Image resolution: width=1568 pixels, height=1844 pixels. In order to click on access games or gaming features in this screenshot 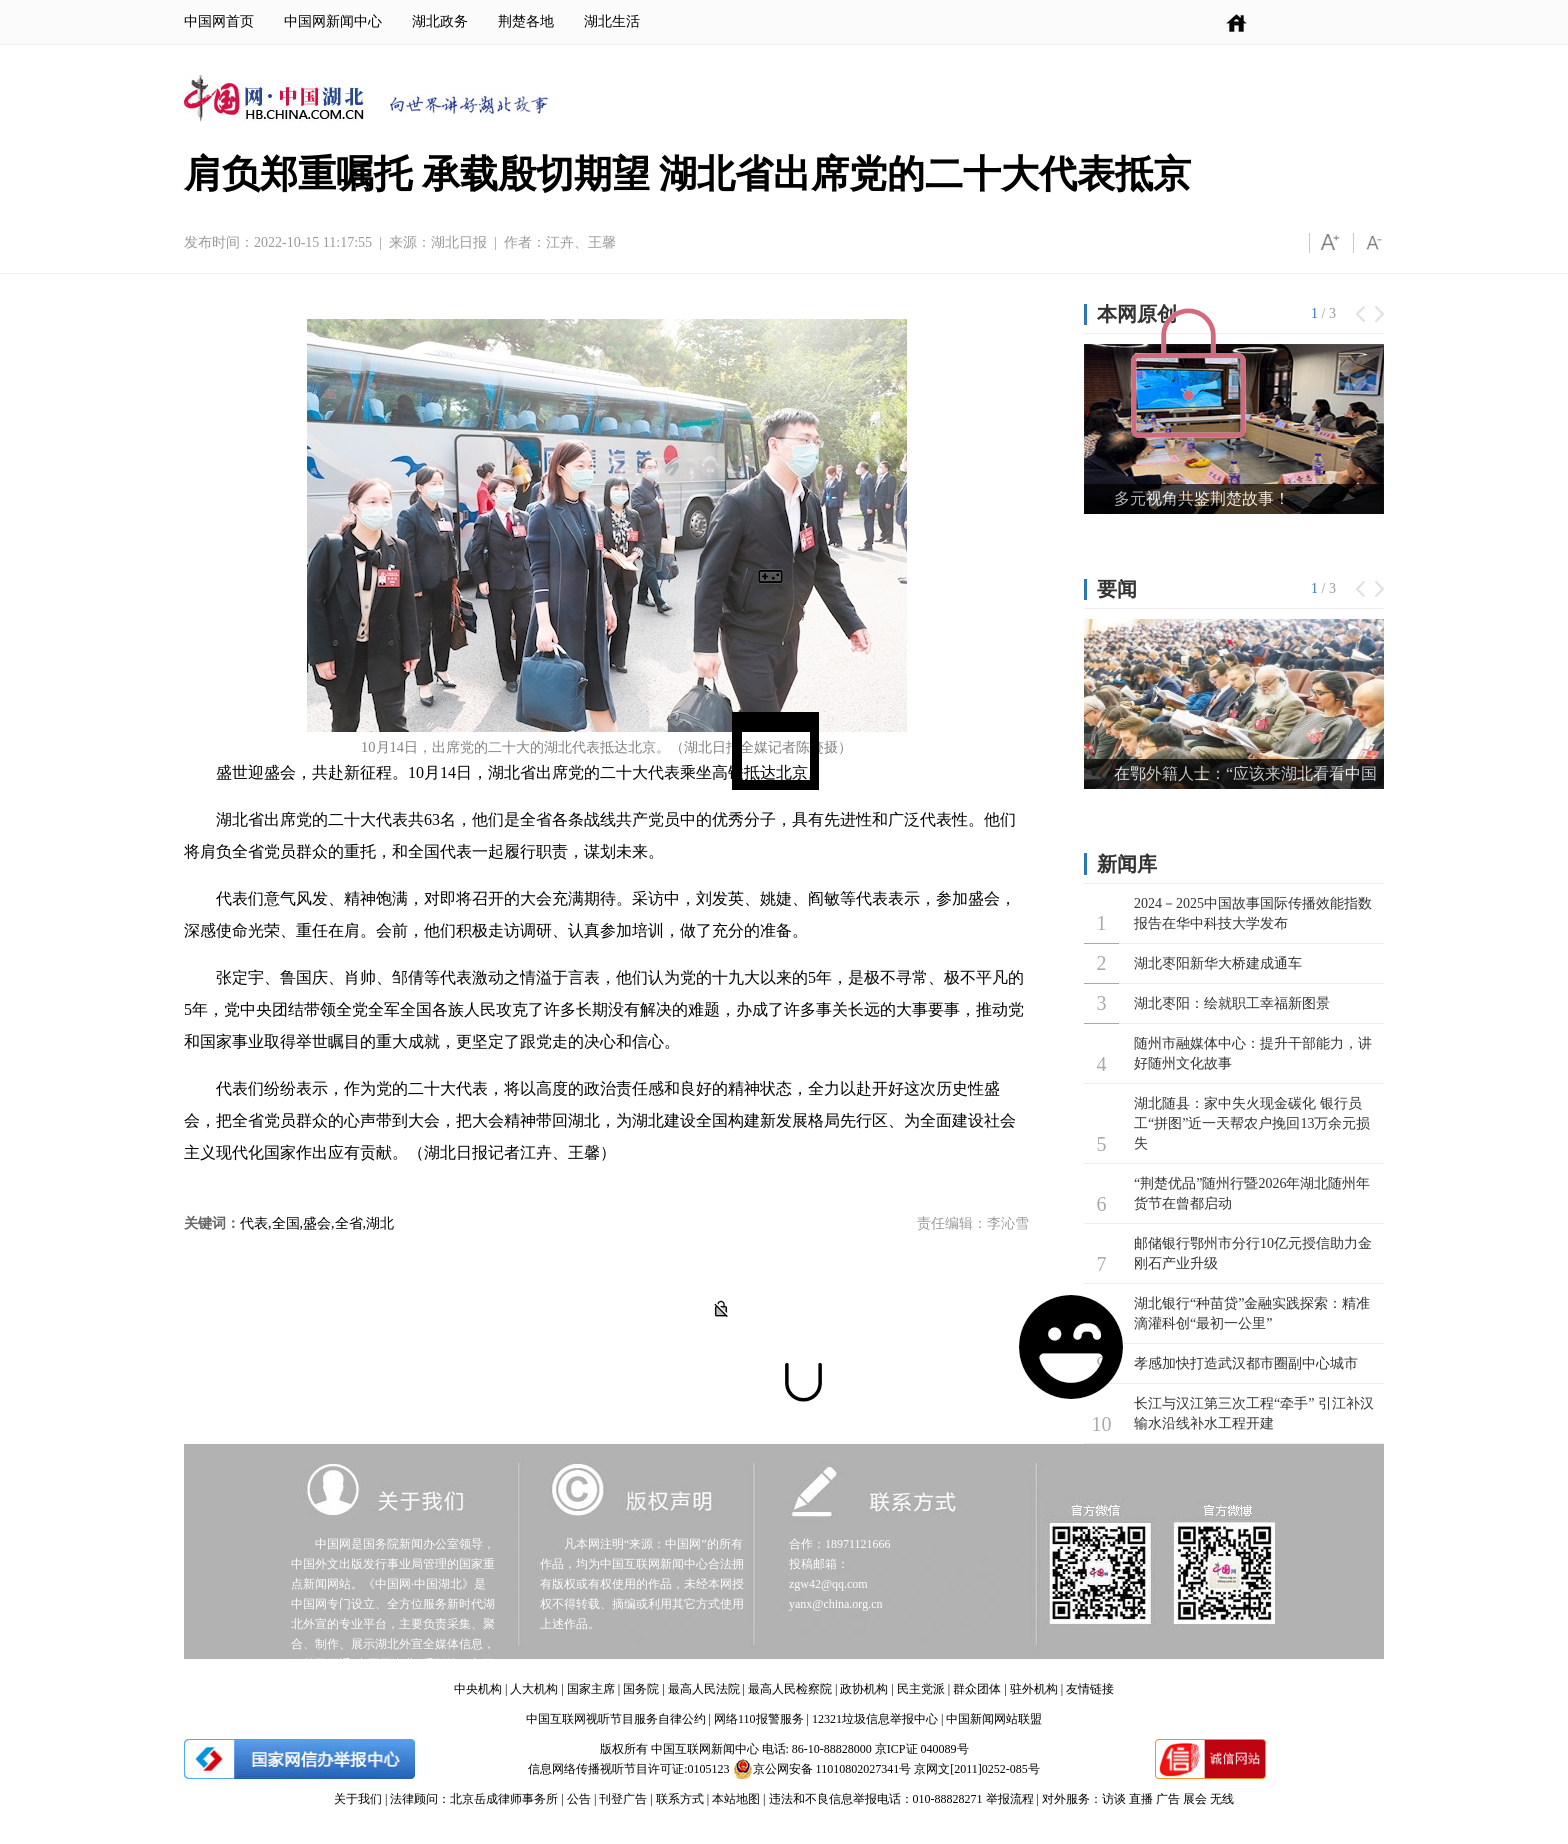, I will do `click(770, 576)`.